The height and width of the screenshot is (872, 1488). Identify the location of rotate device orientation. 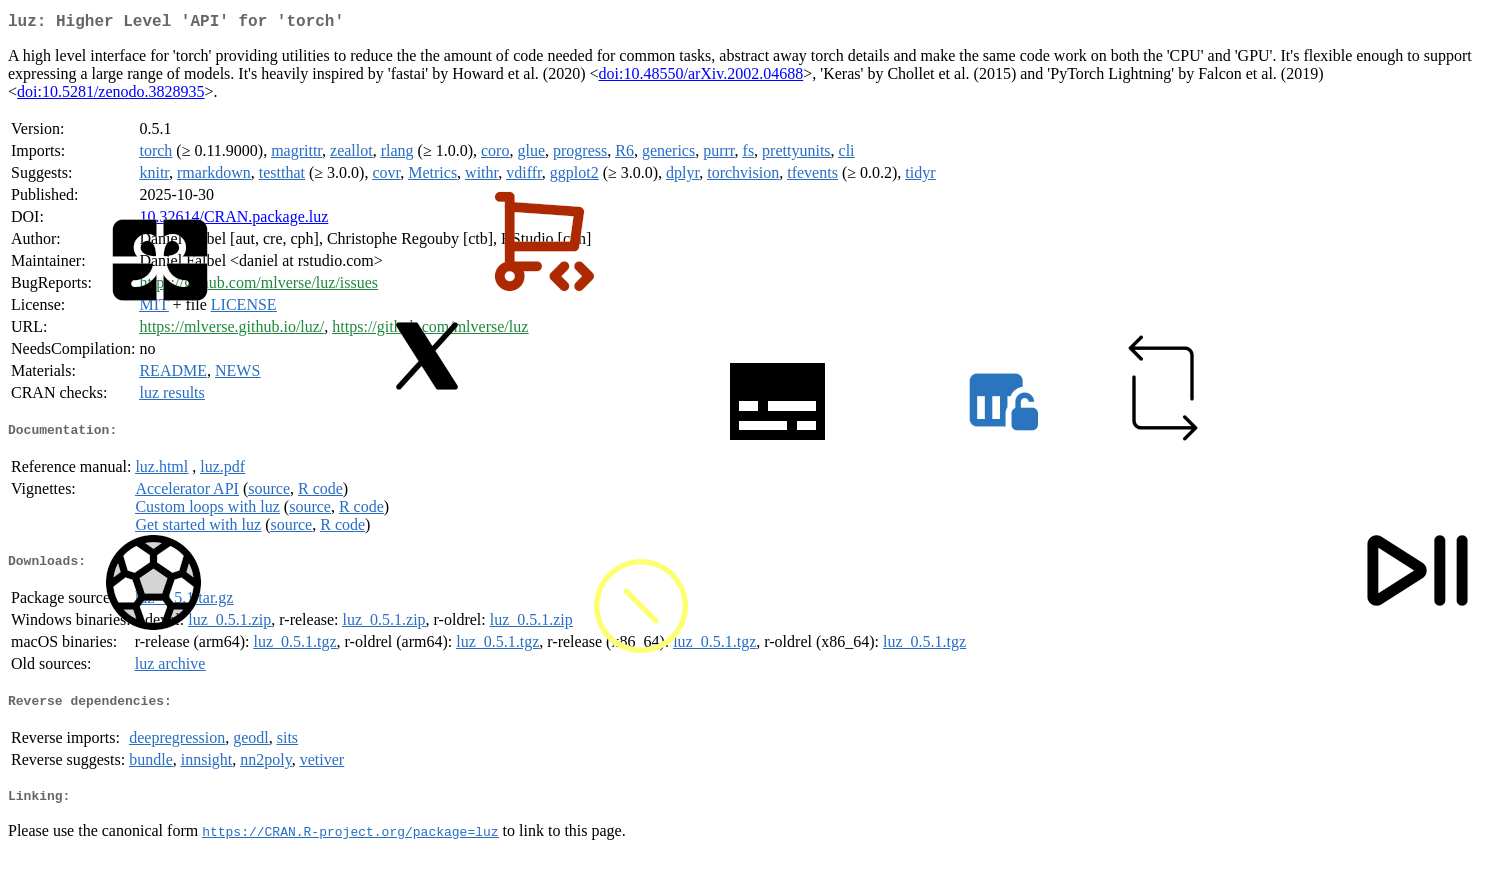
(1163, 388).